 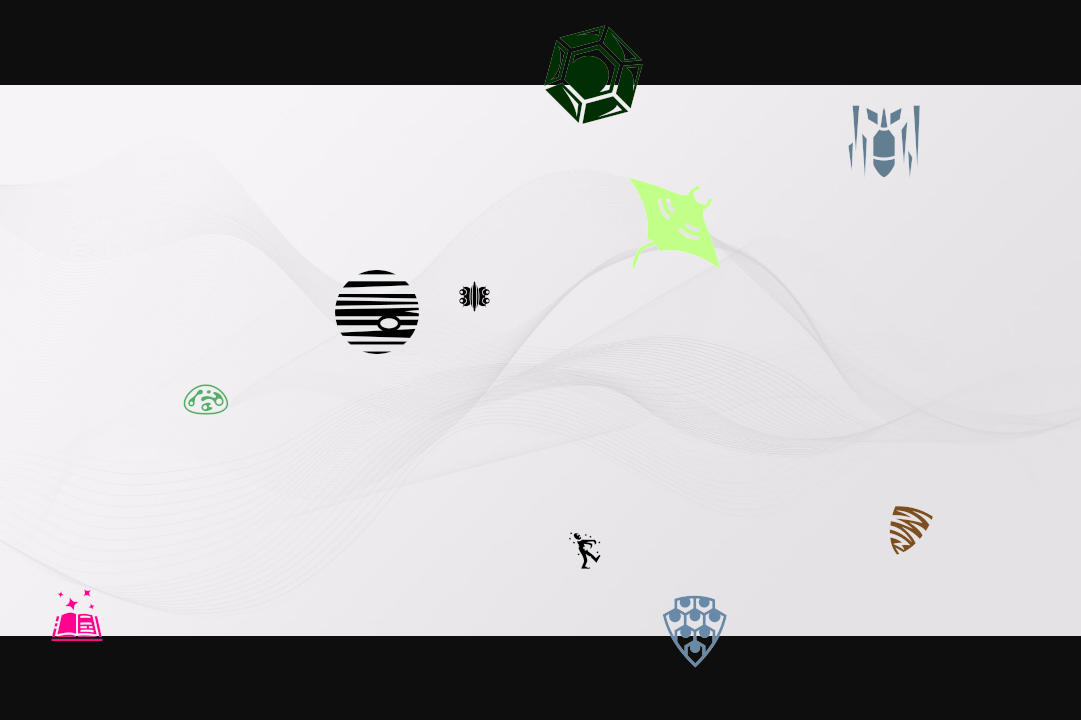 What do you see at coordinates (77, 615) in the screenshot?
I see `open your spell book or magic abilities` at bounding box center [77, 615].